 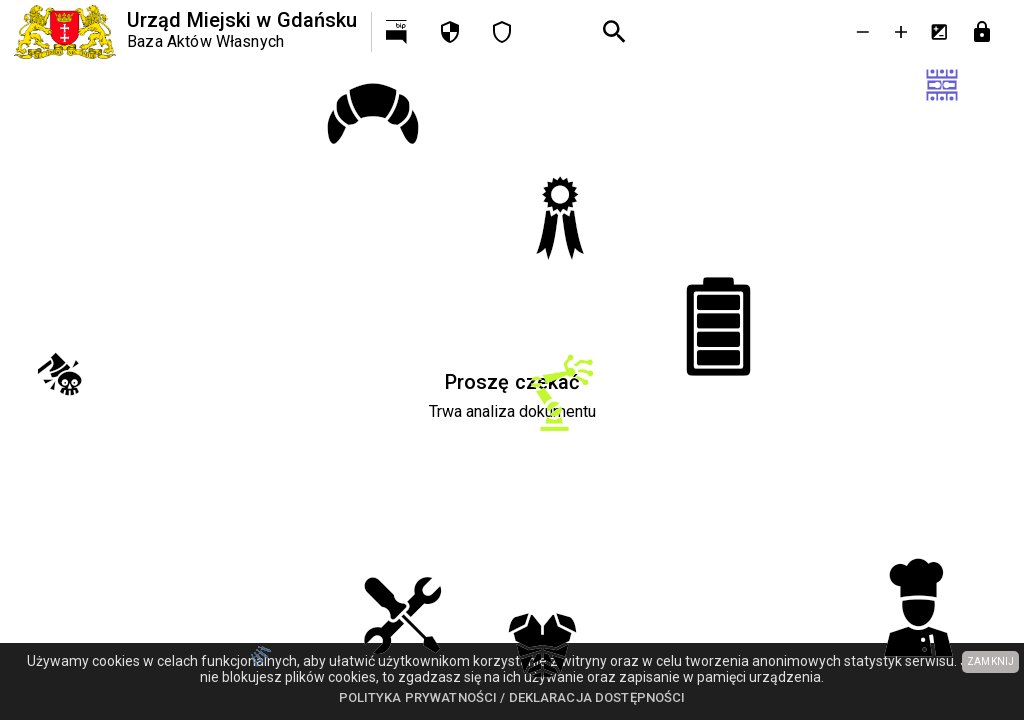 What do you see at coordinates (918, 607) in the screenshot?
I see `access cooking or recipe features` at bounding box center [918, 607].